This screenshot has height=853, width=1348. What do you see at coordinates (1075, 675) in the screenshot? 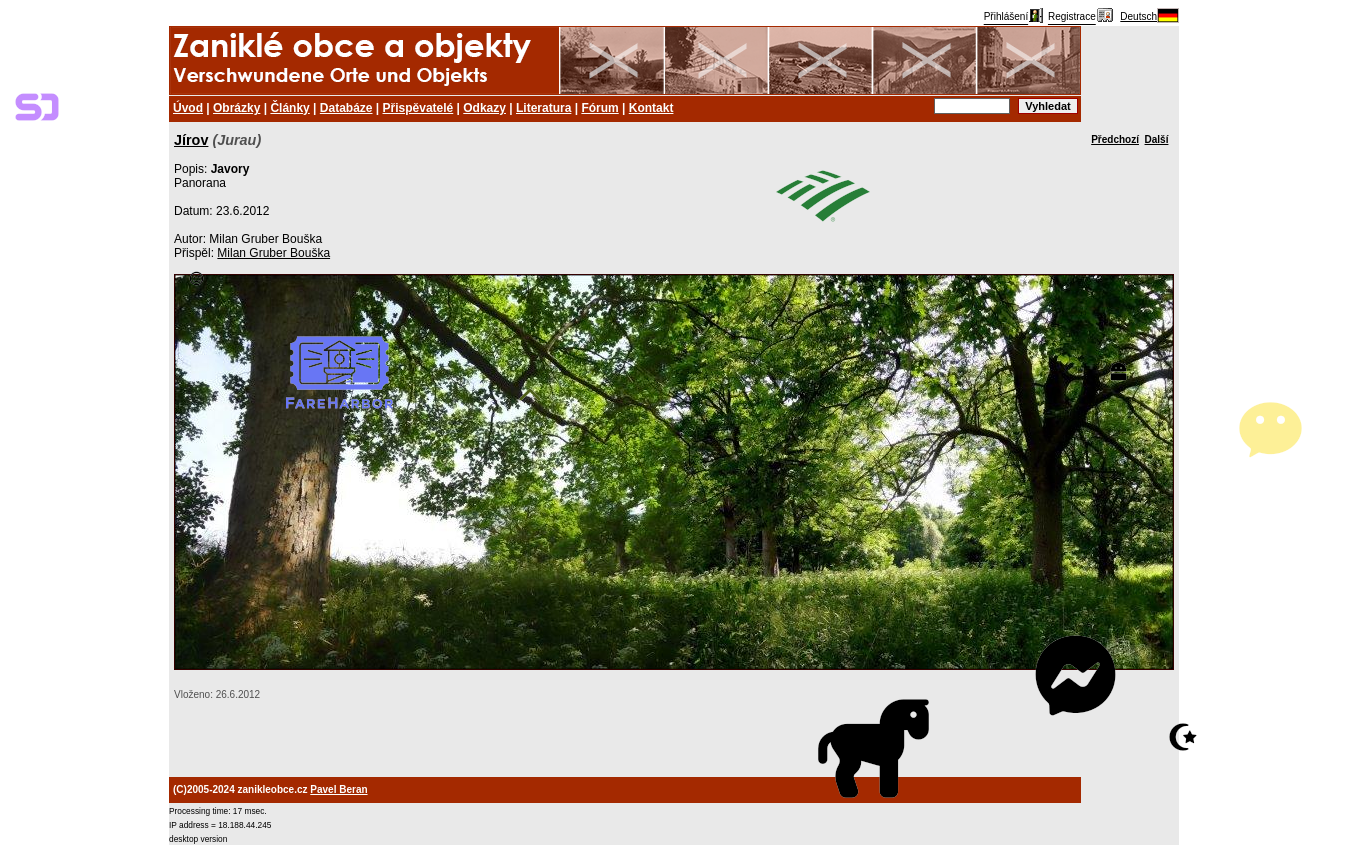
I see `open Facebook Messenger` at bounding box center [1075, 675].